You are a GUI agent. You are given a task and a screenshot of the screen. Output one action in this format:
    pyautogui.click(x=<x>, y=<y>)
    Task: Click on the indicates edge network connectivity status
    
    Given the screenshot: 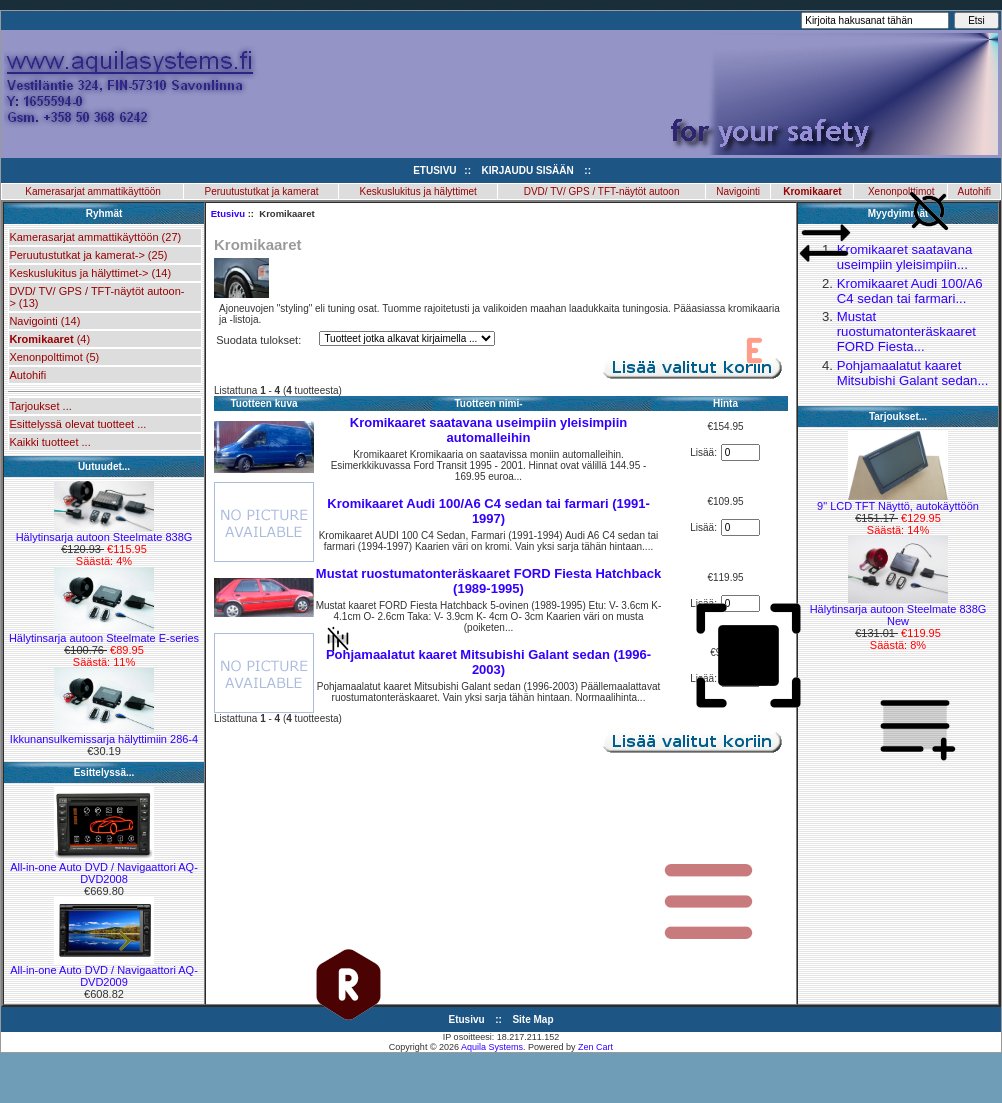 What is the action you would take?
    pyautogui.click(x=754, y=350)
    